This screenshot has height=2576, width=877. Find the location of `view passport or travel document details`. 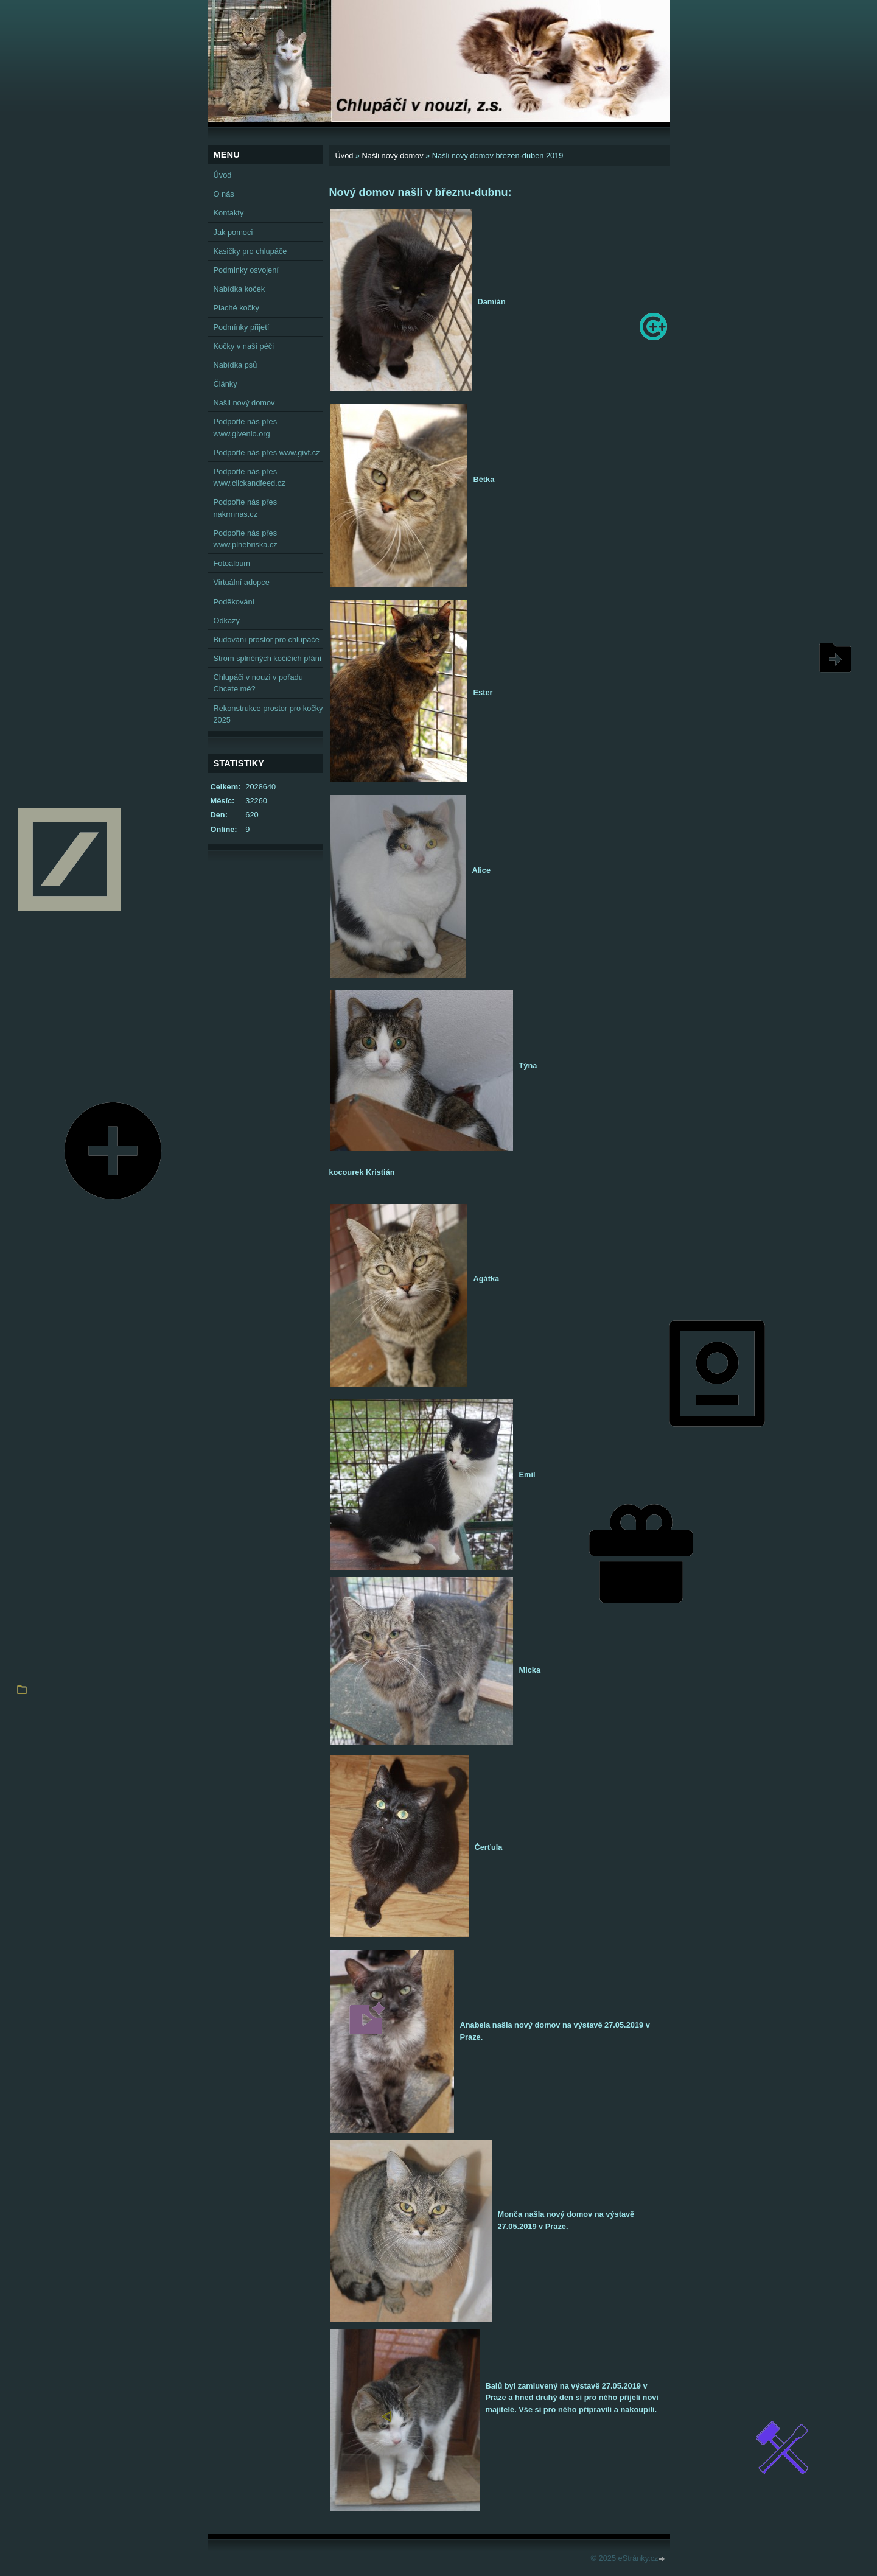

view passport or travel document details is located at coordinates (717, 1373).